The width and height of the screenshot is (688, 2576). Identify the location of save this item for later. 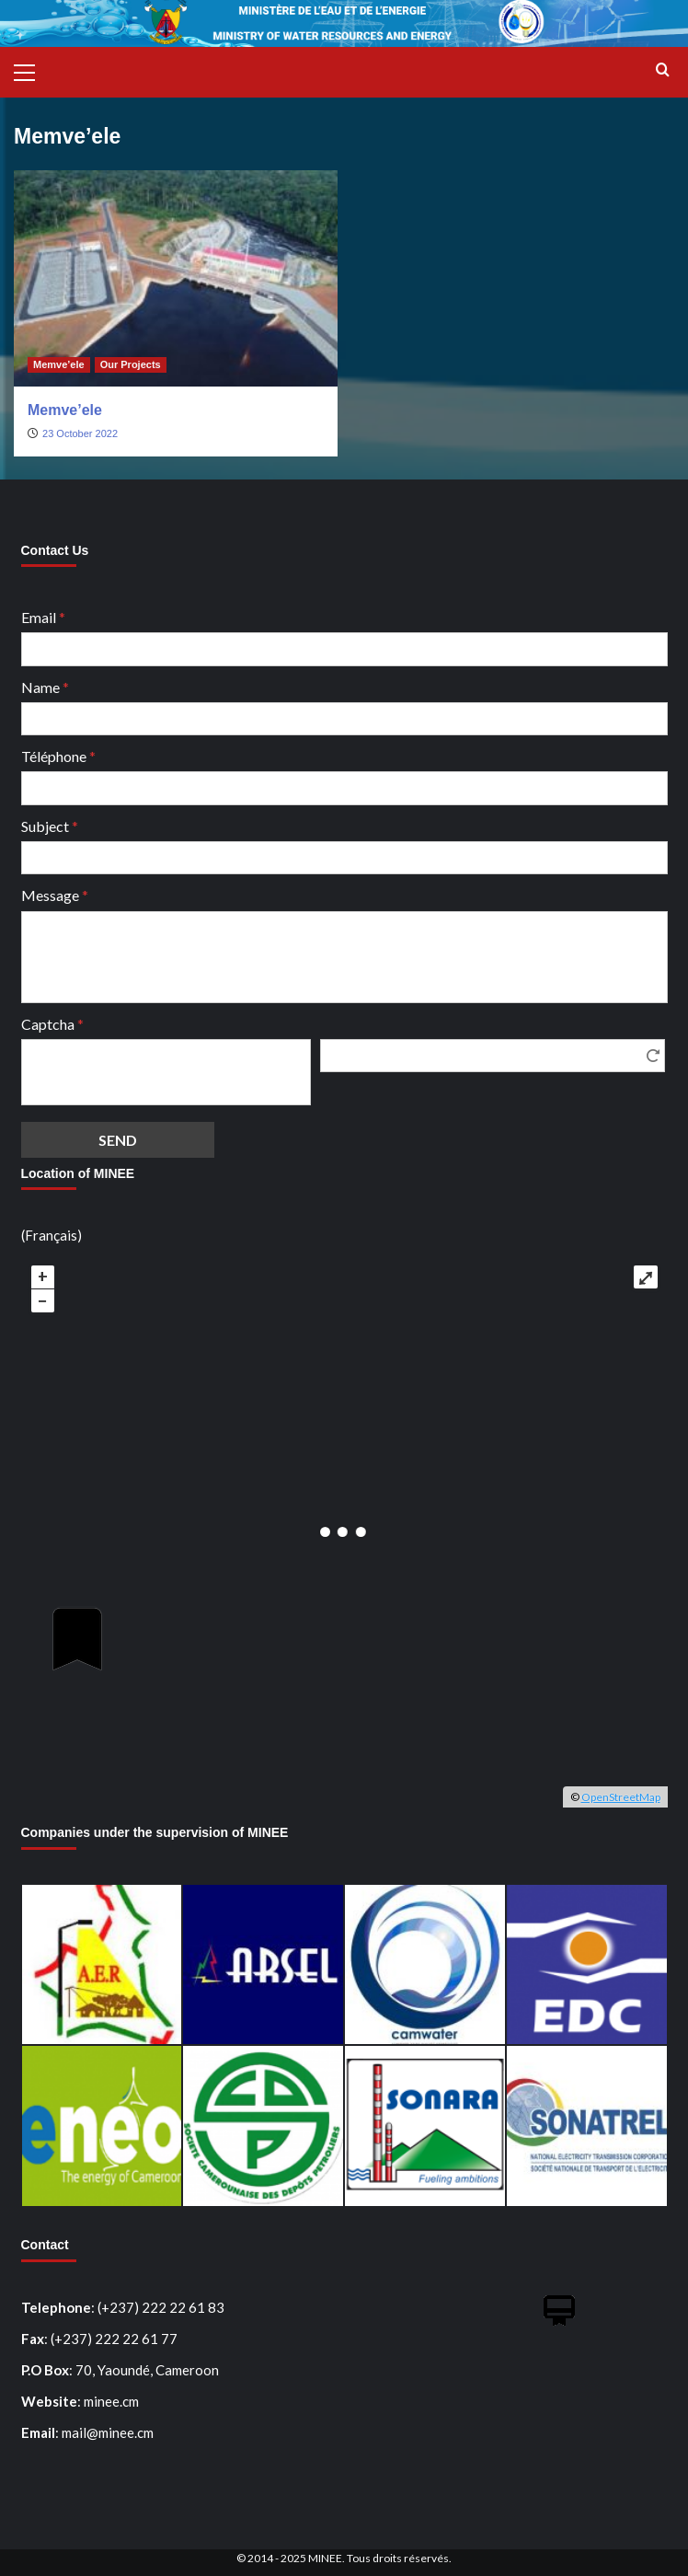
(77, 1639).